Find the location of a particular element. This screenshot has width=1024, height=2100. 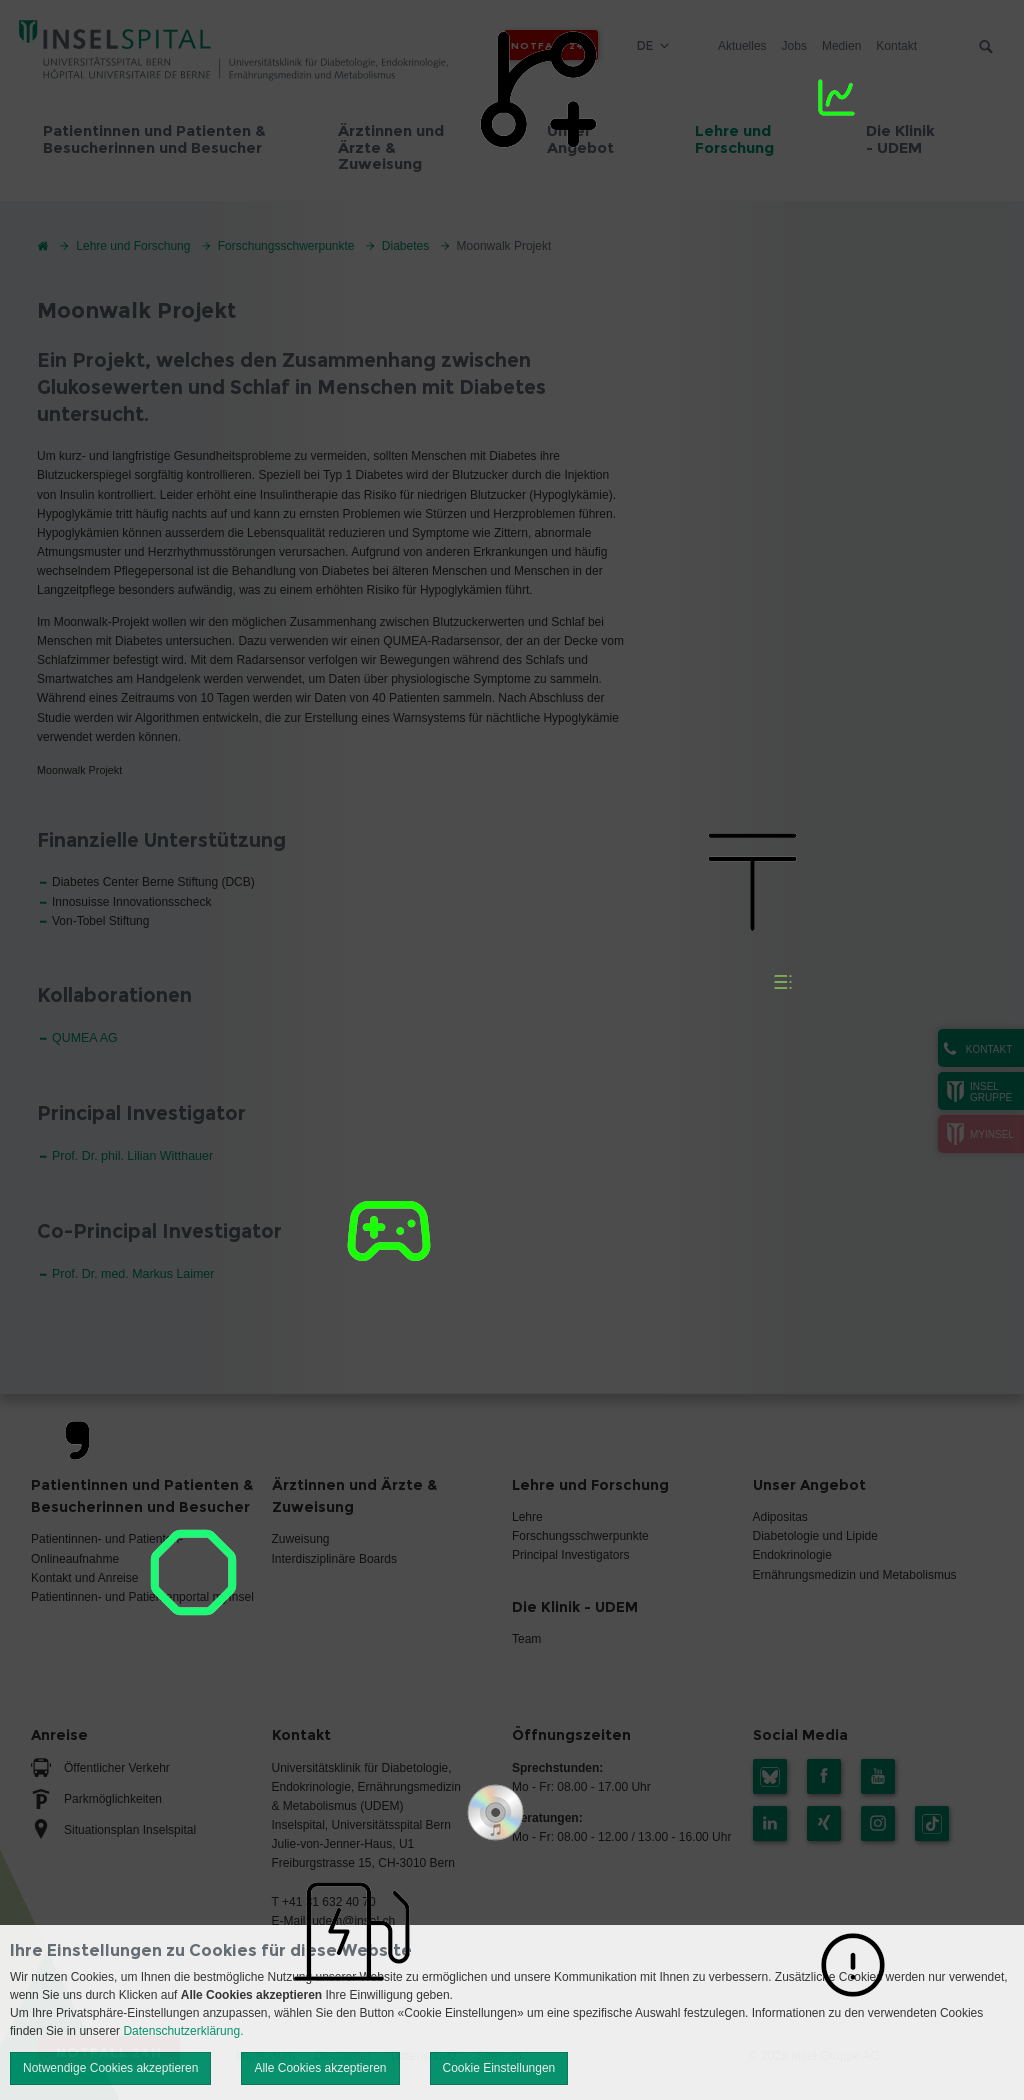

indicates a stop or warning state is located at coordinates (193, 1572).